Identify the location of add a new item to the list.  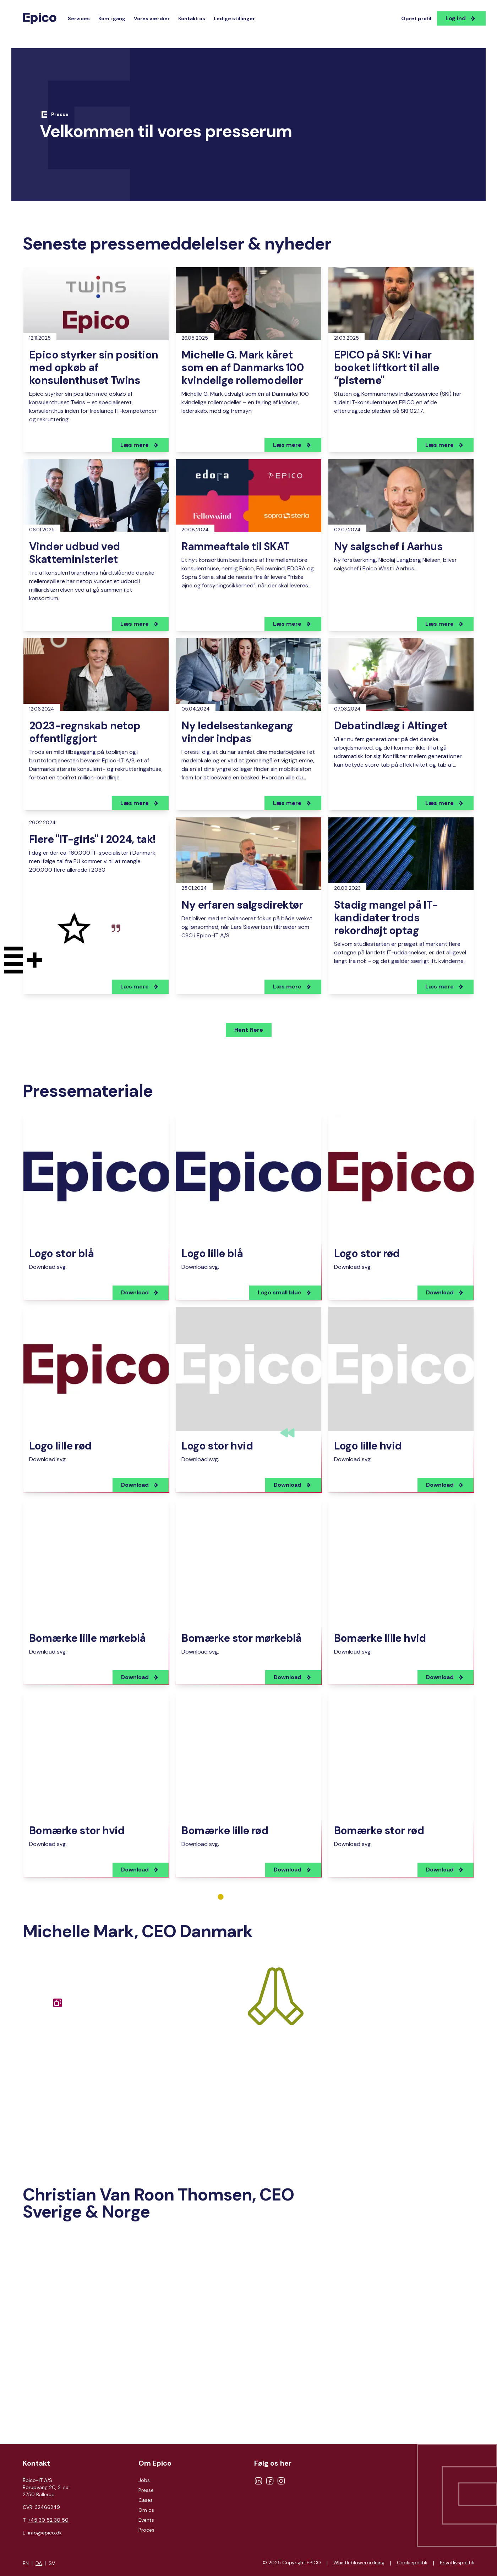
(23, 960).